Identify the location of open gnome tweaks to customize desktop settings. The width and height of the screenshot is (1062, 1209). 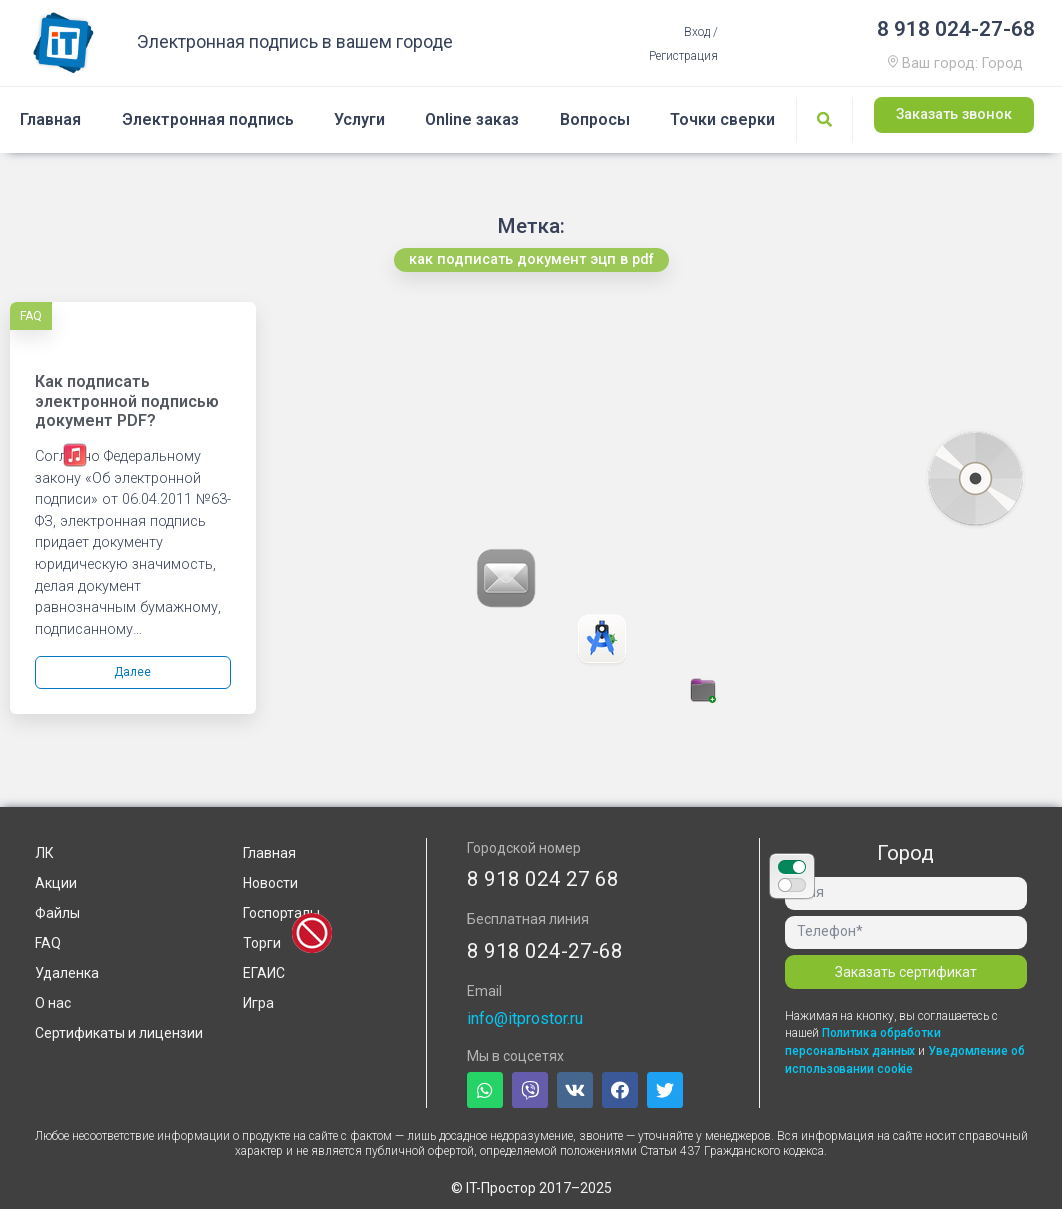
(792, 876).